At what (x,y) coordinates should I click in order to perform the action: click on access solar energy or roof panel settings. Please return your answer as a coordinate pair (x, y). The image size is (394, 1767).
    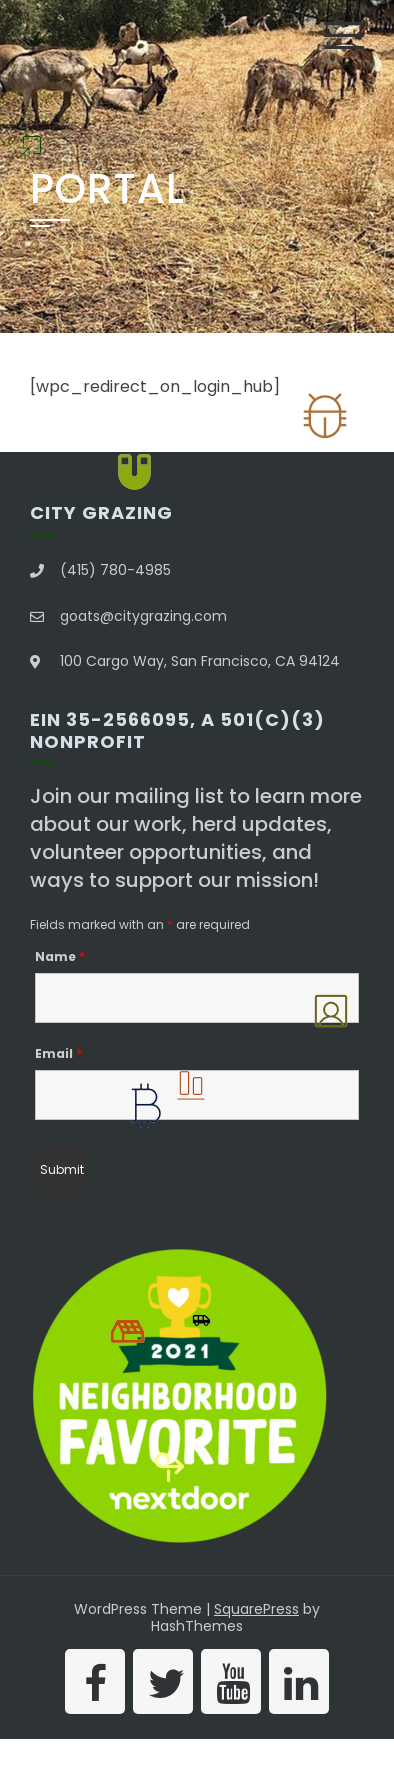
    Looking at the image, I should click on (127, 1332).